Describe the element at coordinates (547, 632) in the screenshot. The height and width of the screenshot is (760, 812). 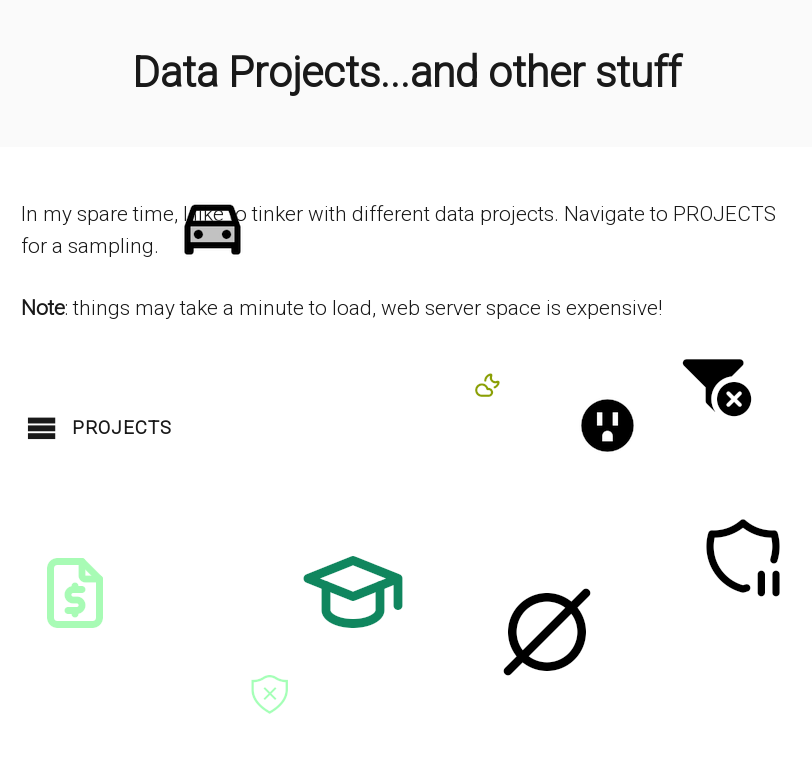
I see `calculate average value` at that location.